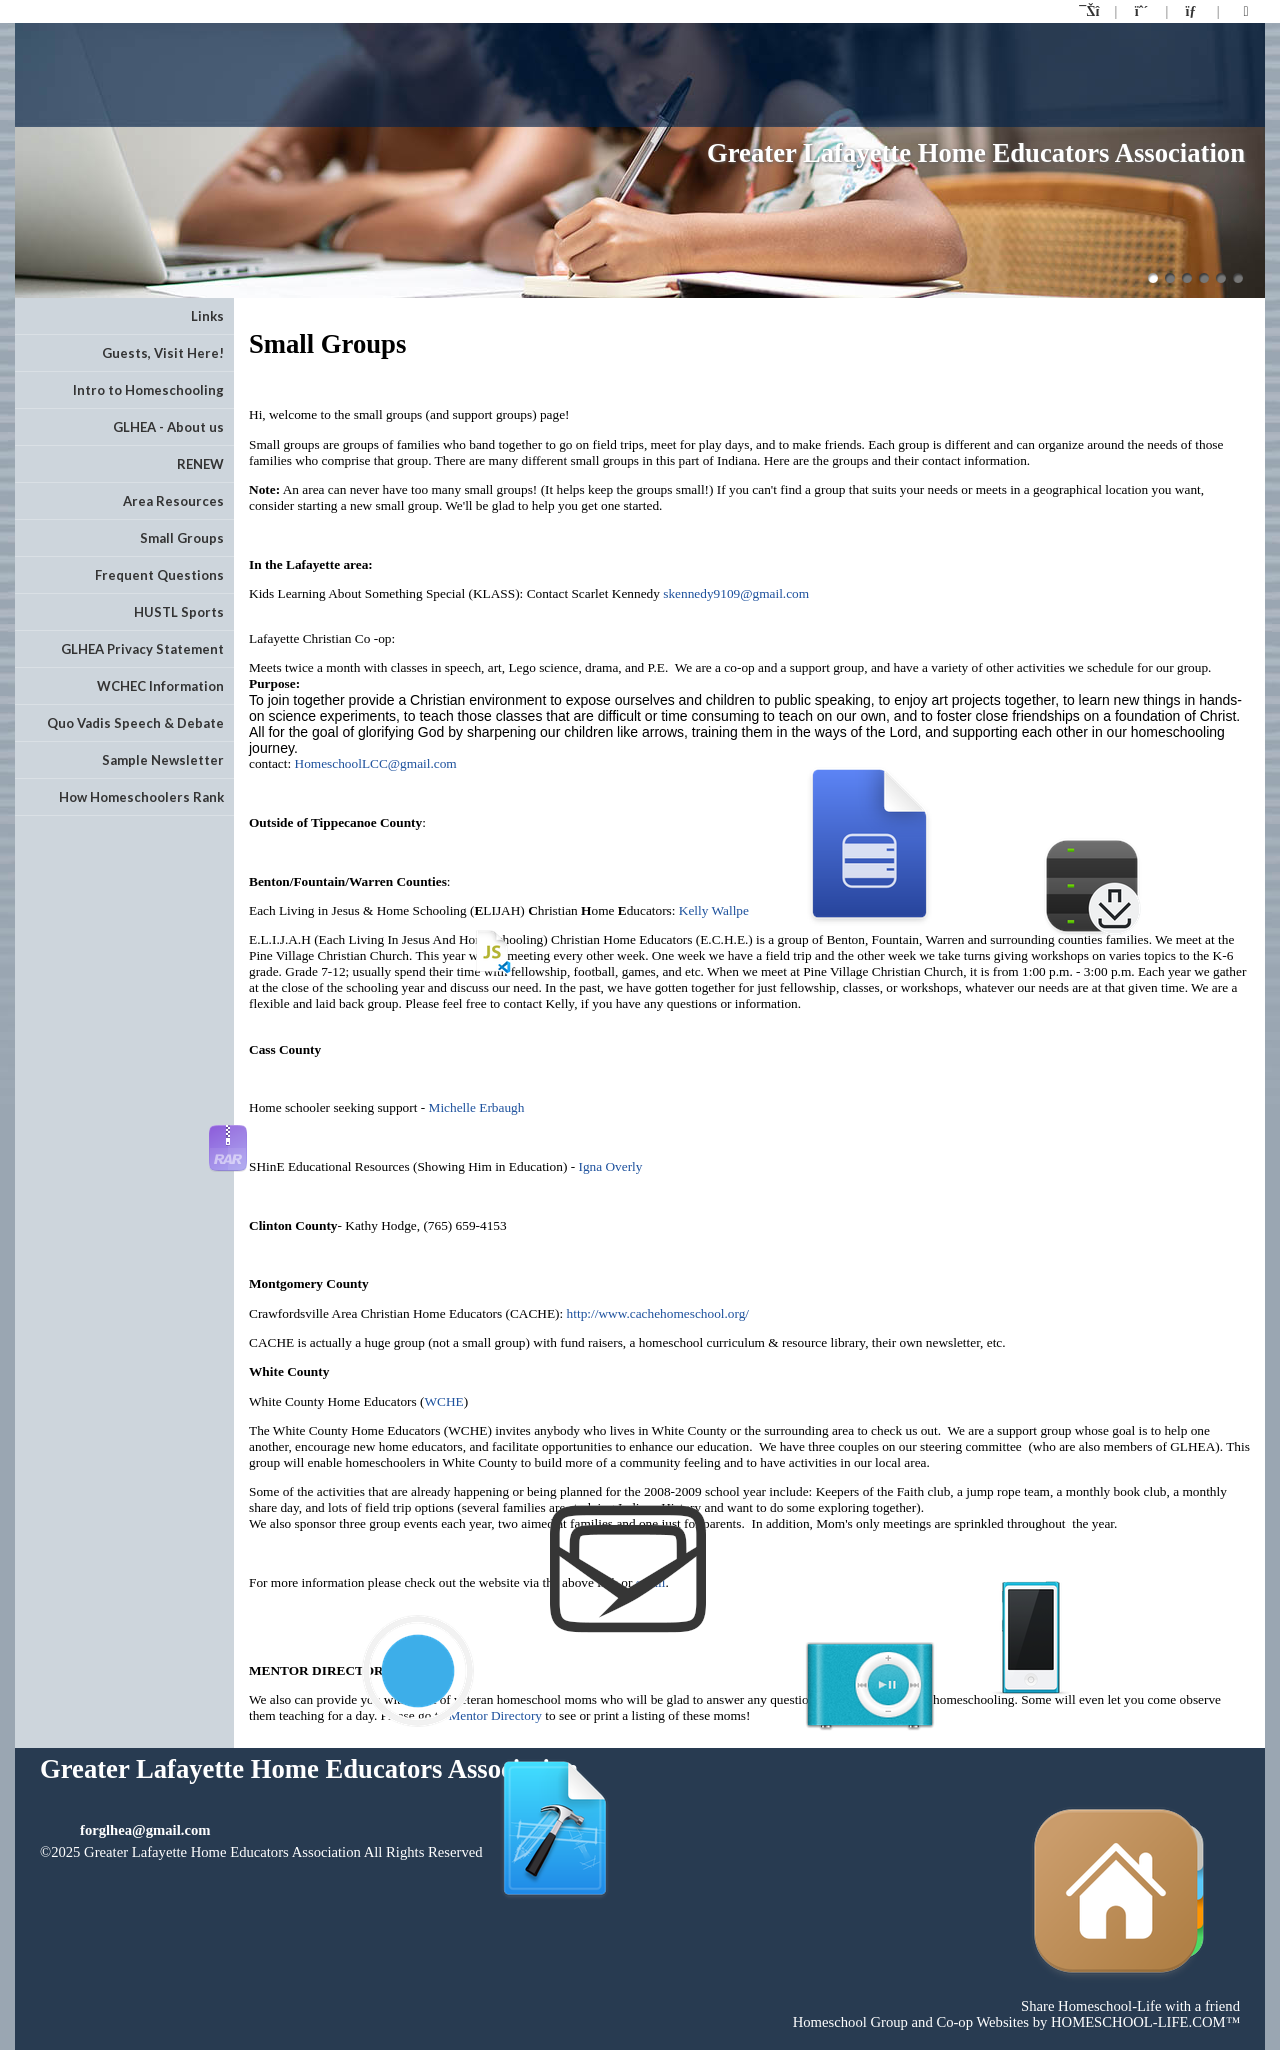 The width and height of the screenshot is (1280, 2050). What do you see at coordinates (418, 1671) in the screenshot?
I see `indicates an active process or task in progress` at bounding box center [418, 1671].